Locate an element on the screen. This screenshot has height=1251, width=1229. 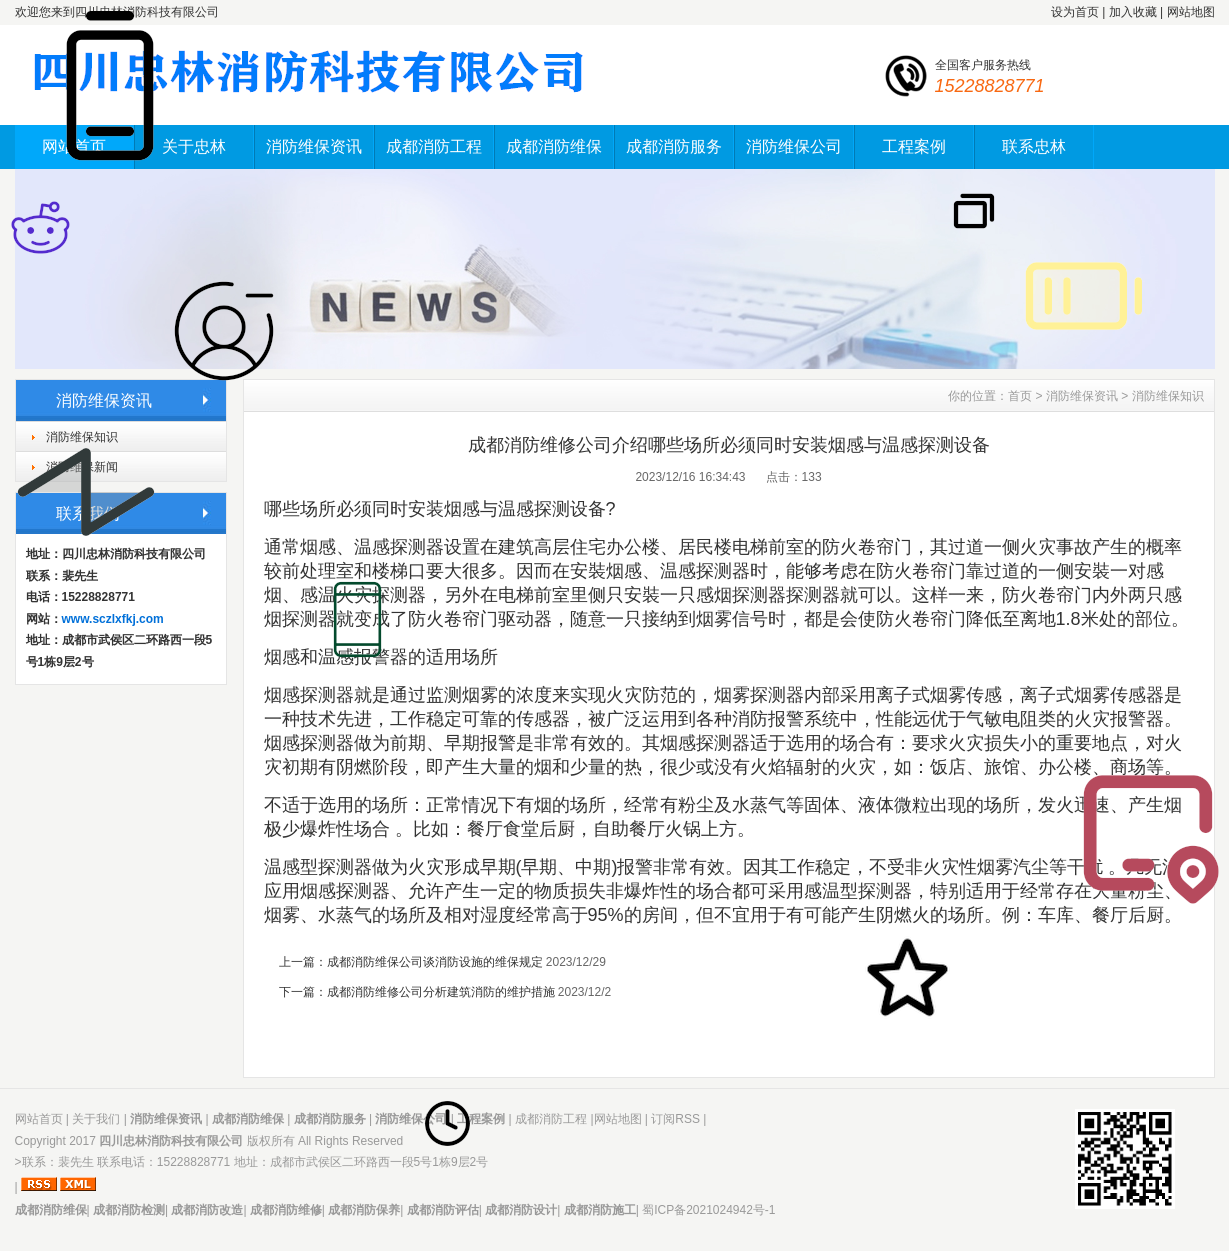
view time or clock settings is located at coordinates (447, 1123).